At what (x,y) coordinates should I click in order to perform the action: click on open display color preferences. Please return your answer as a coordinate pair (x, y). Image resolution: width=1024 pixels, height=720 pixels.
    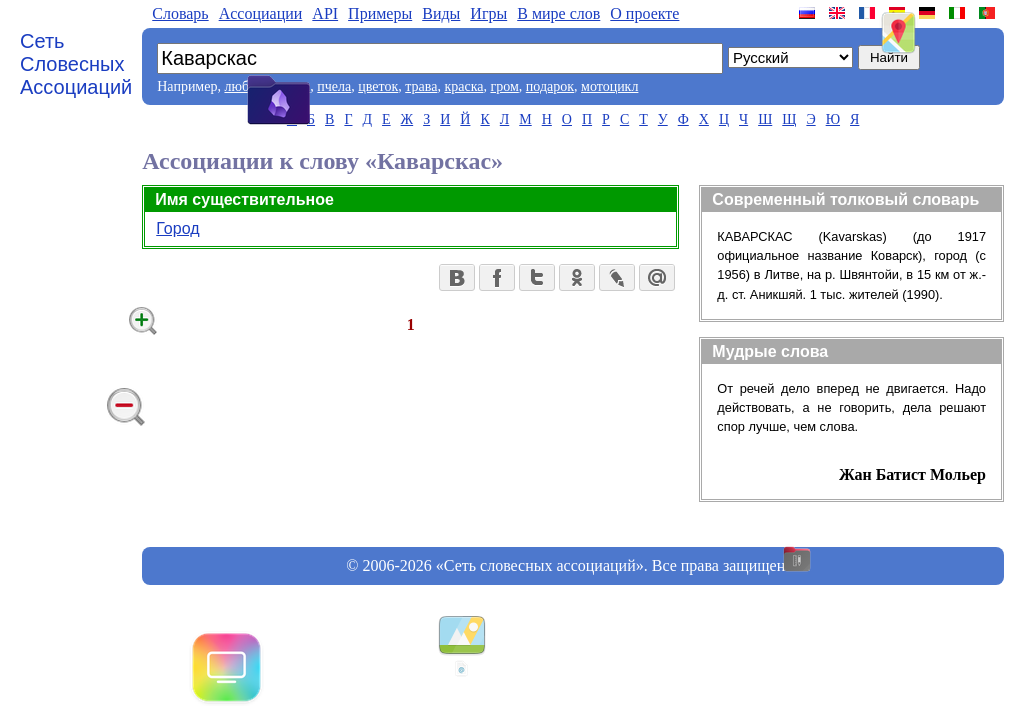
    Looking at the image, I should click on (226, 668).